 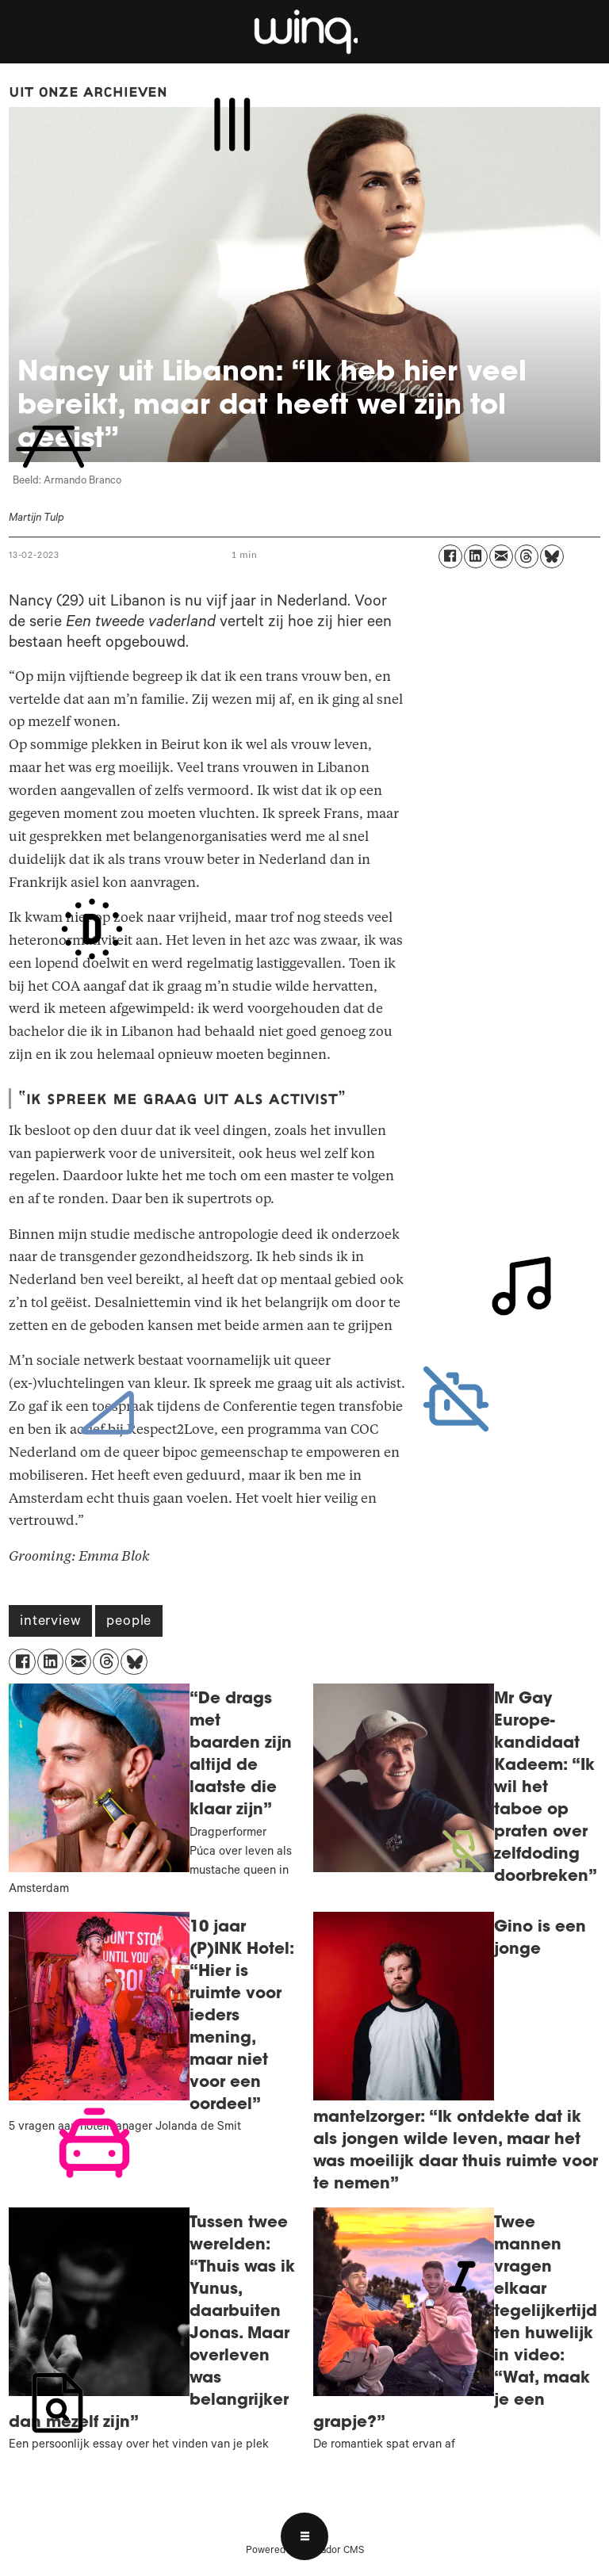 I want to click on search within a document or file, so click(x=57, y=2402).